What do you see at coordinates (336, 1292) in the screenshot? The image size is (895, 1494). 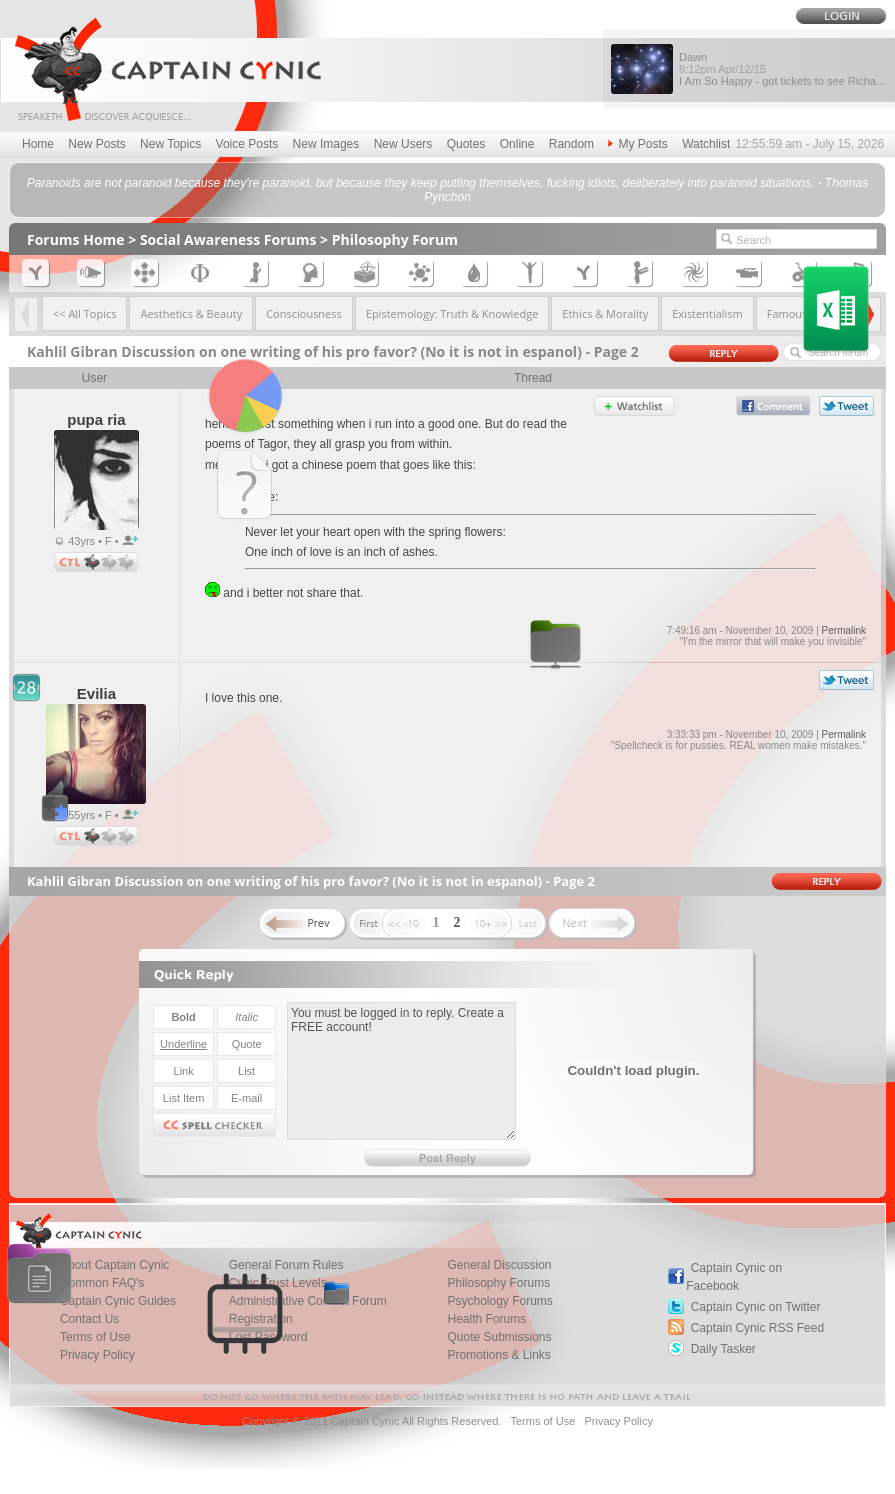 I see `indicates an open or expanded folder` at bounding box center [336, 1292].